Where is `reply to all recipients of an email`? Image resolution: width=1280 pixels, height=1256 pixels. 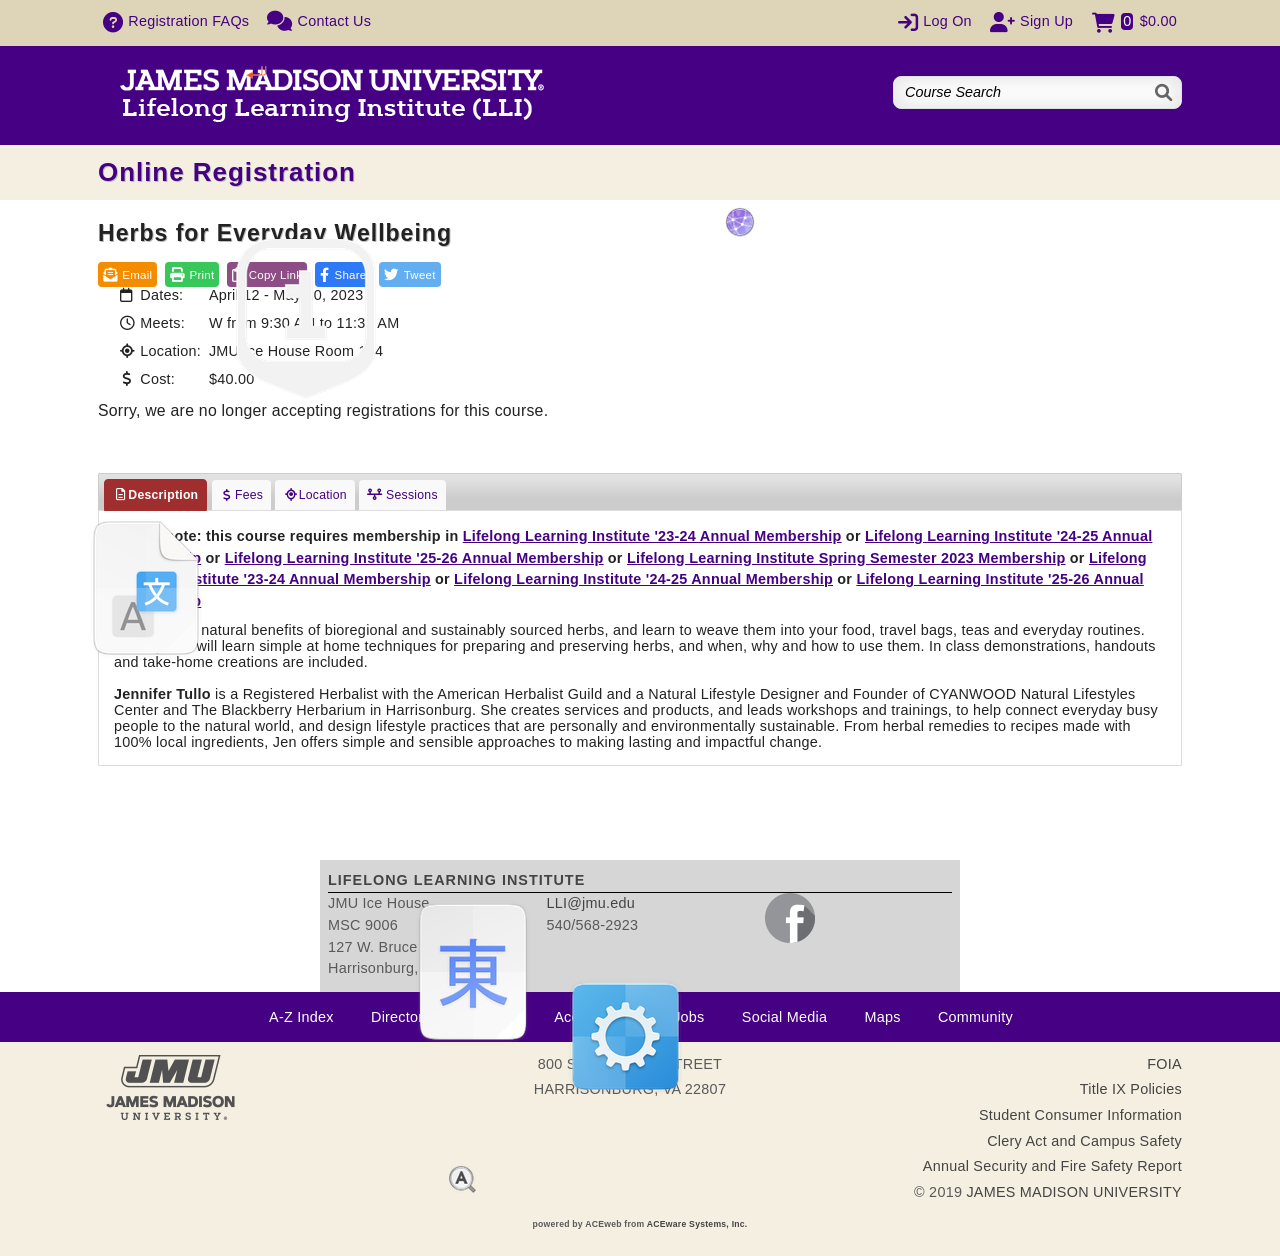
reply to all recipients of an email is located at coordinates (256, 71).